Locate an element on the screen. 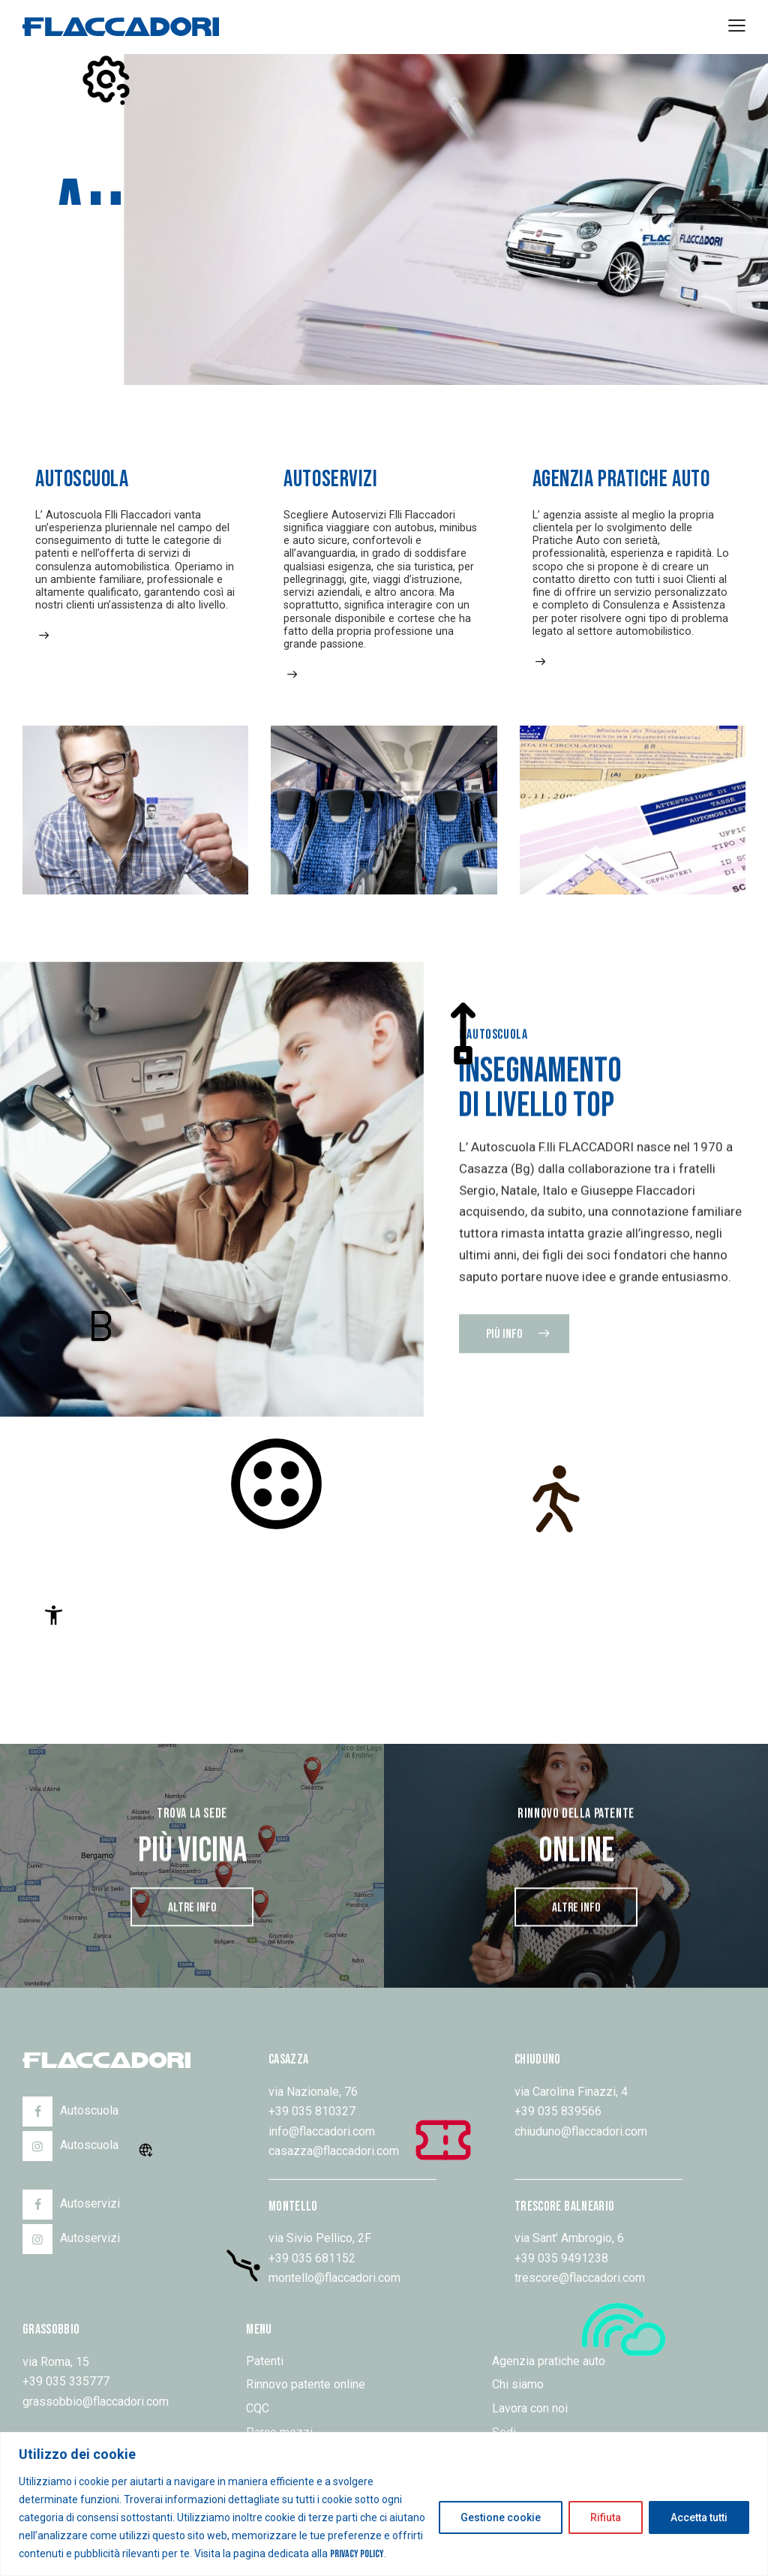 This screenshot has height=2576, width=768. toggle bold text formatting is located at coordinates (101, 1326).